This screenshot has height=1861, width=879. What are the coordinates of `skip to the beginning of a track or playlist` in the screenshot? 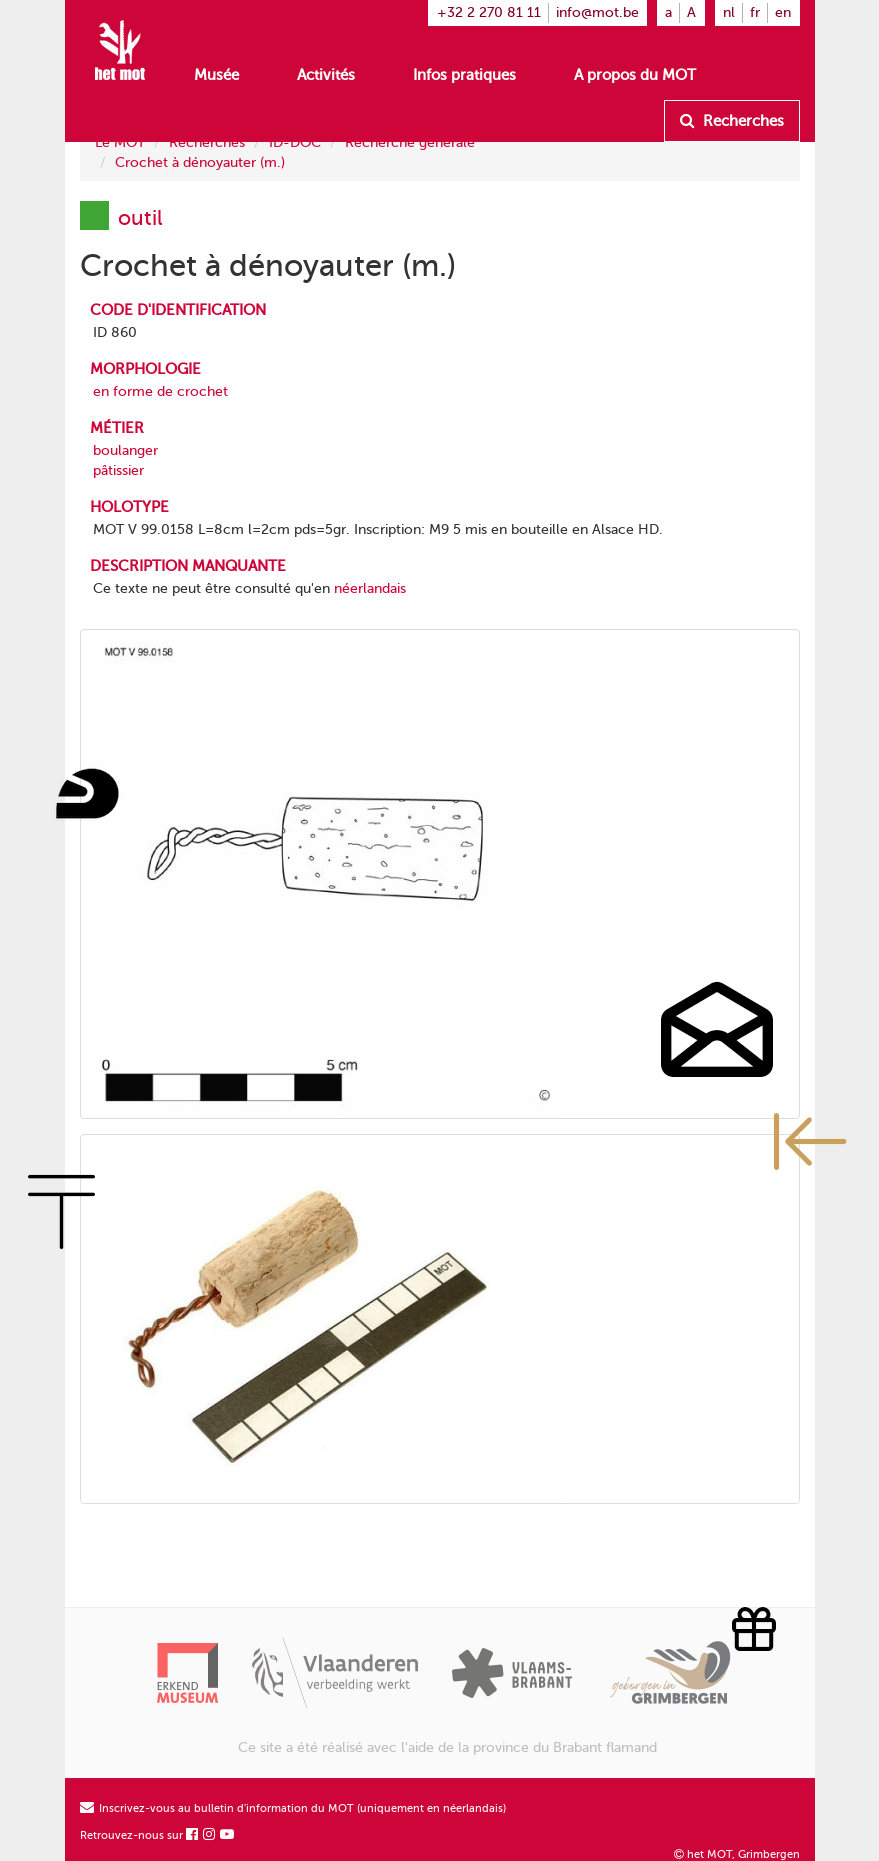 It's located at (808, 1141).